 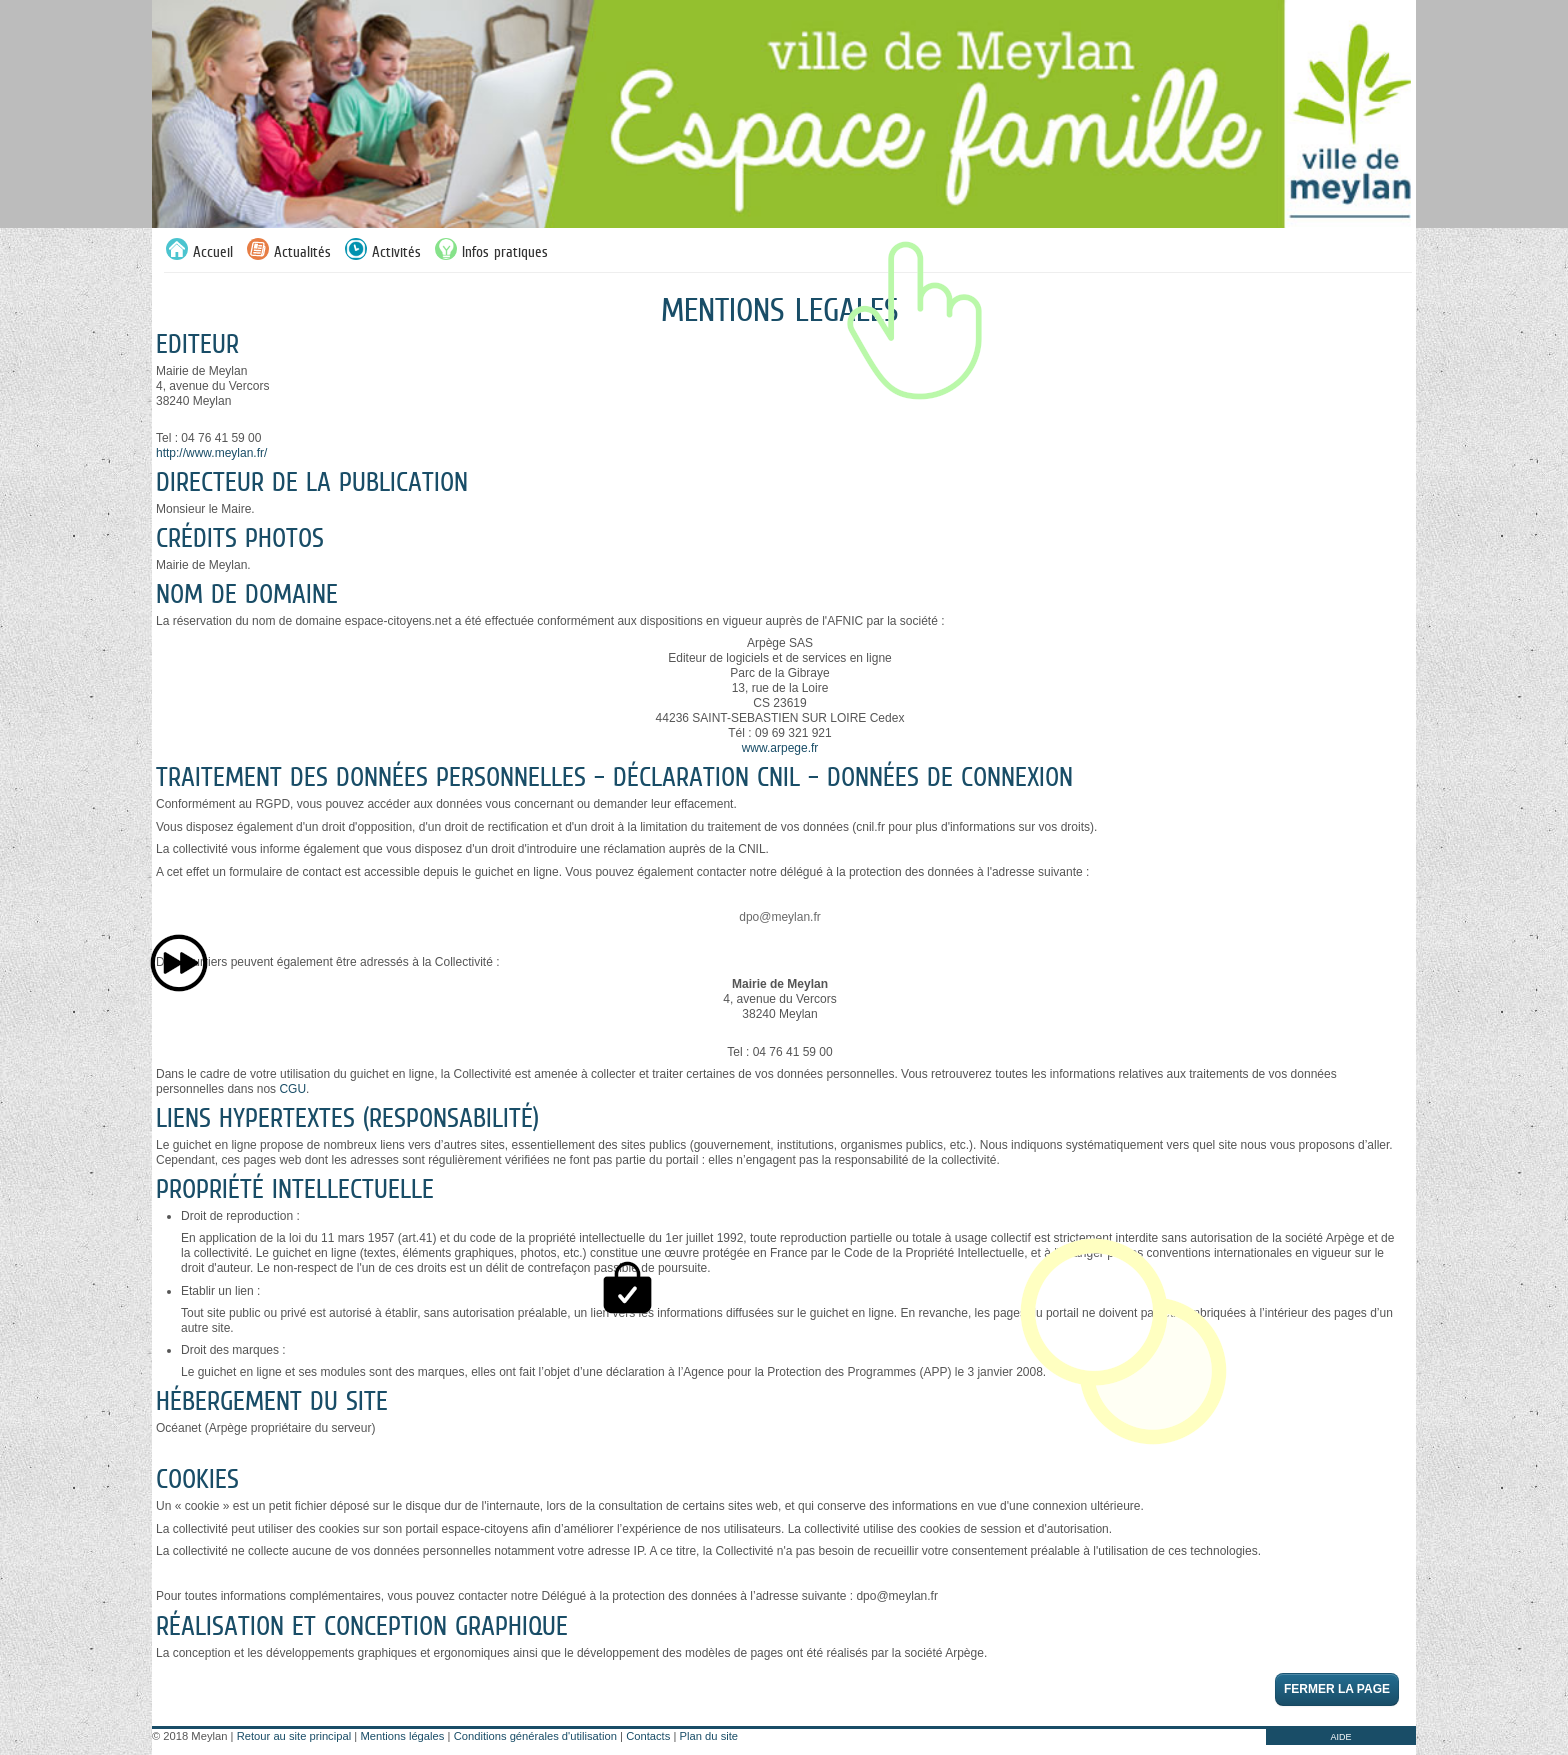 I want to click on skip forward or fast-forward media playback, so click(x=179, y=963).